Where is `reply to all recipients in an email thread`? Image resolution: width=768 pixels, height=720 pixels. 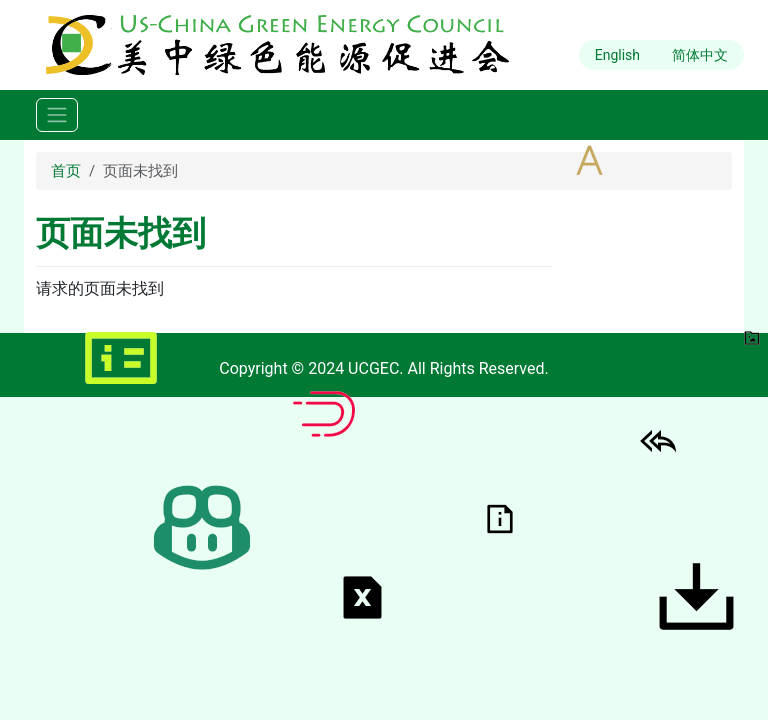
reply to all recipients in an email thread is located at coordinates (658, 441).